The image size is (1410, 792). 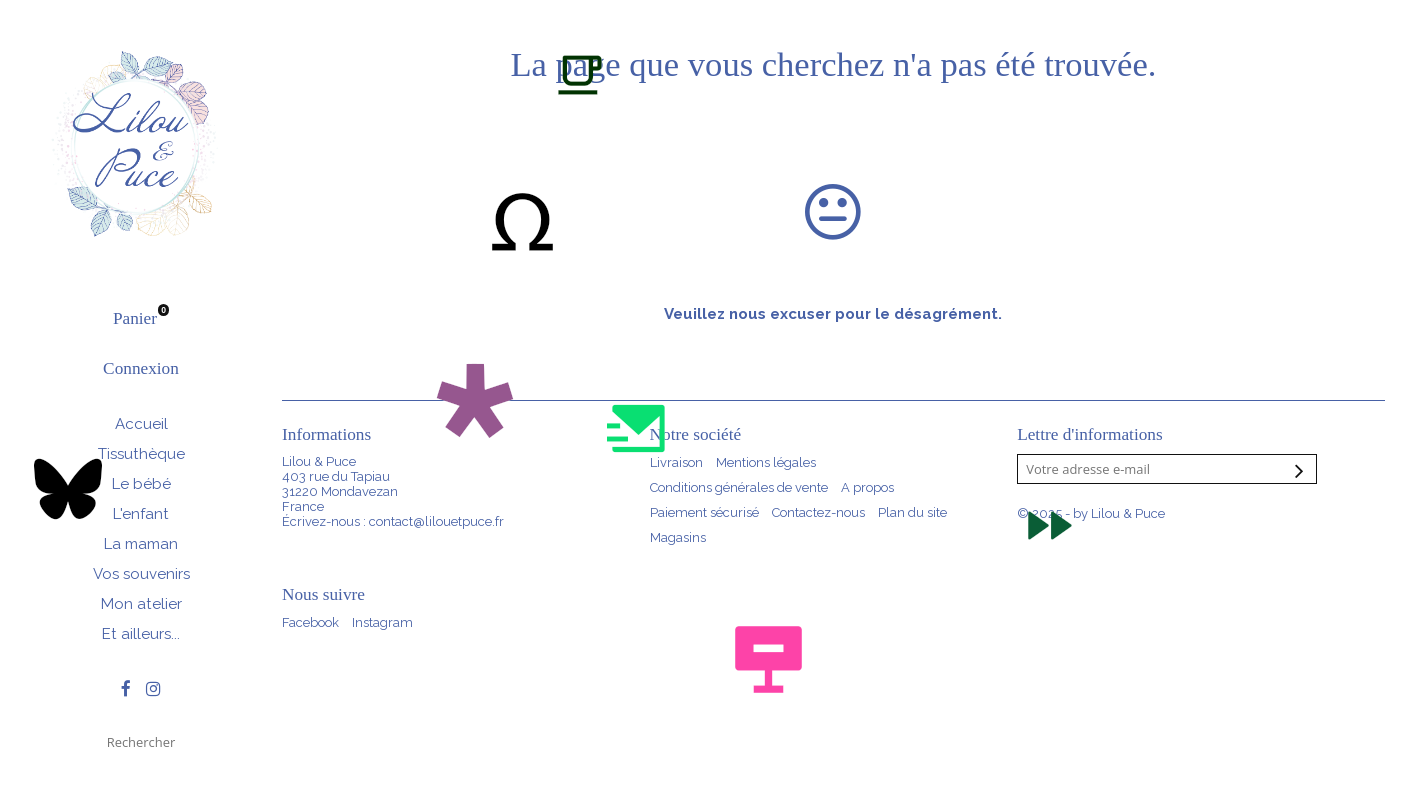 I want to click on indicates a reserved or held item, so click(x=768, y=659).